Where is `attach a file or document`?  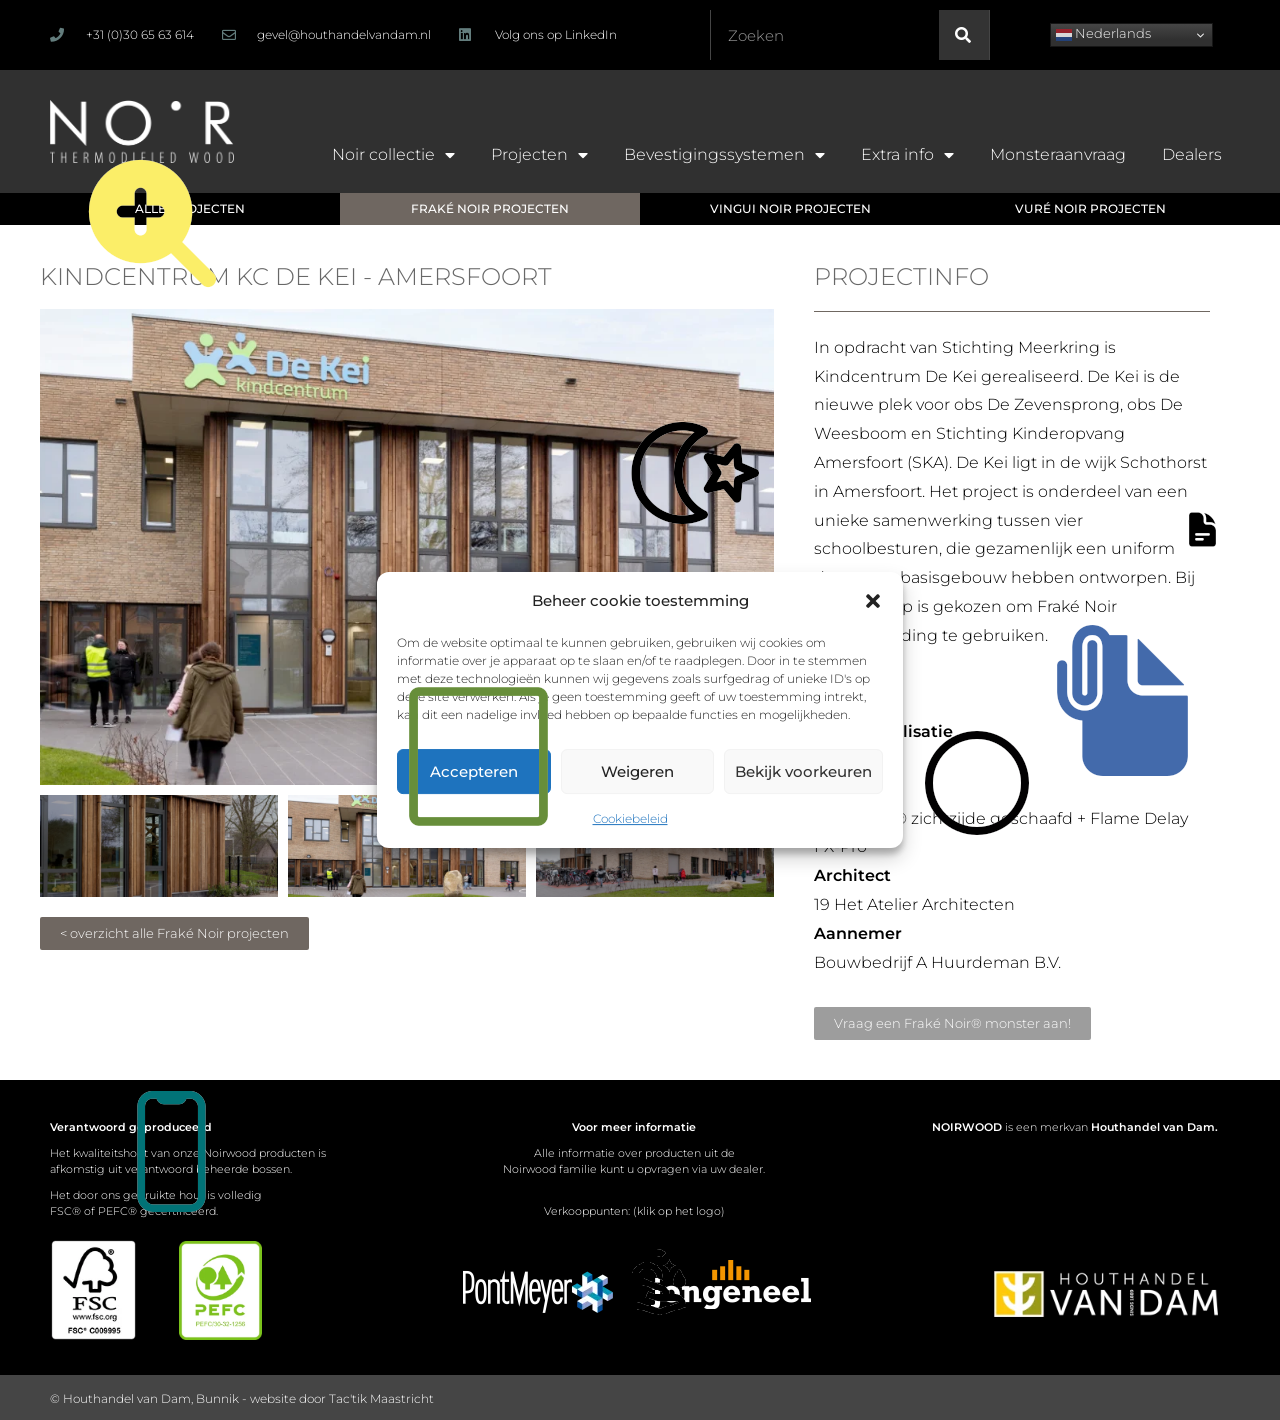 attach a file or document is located at coordinates (1122, 700).